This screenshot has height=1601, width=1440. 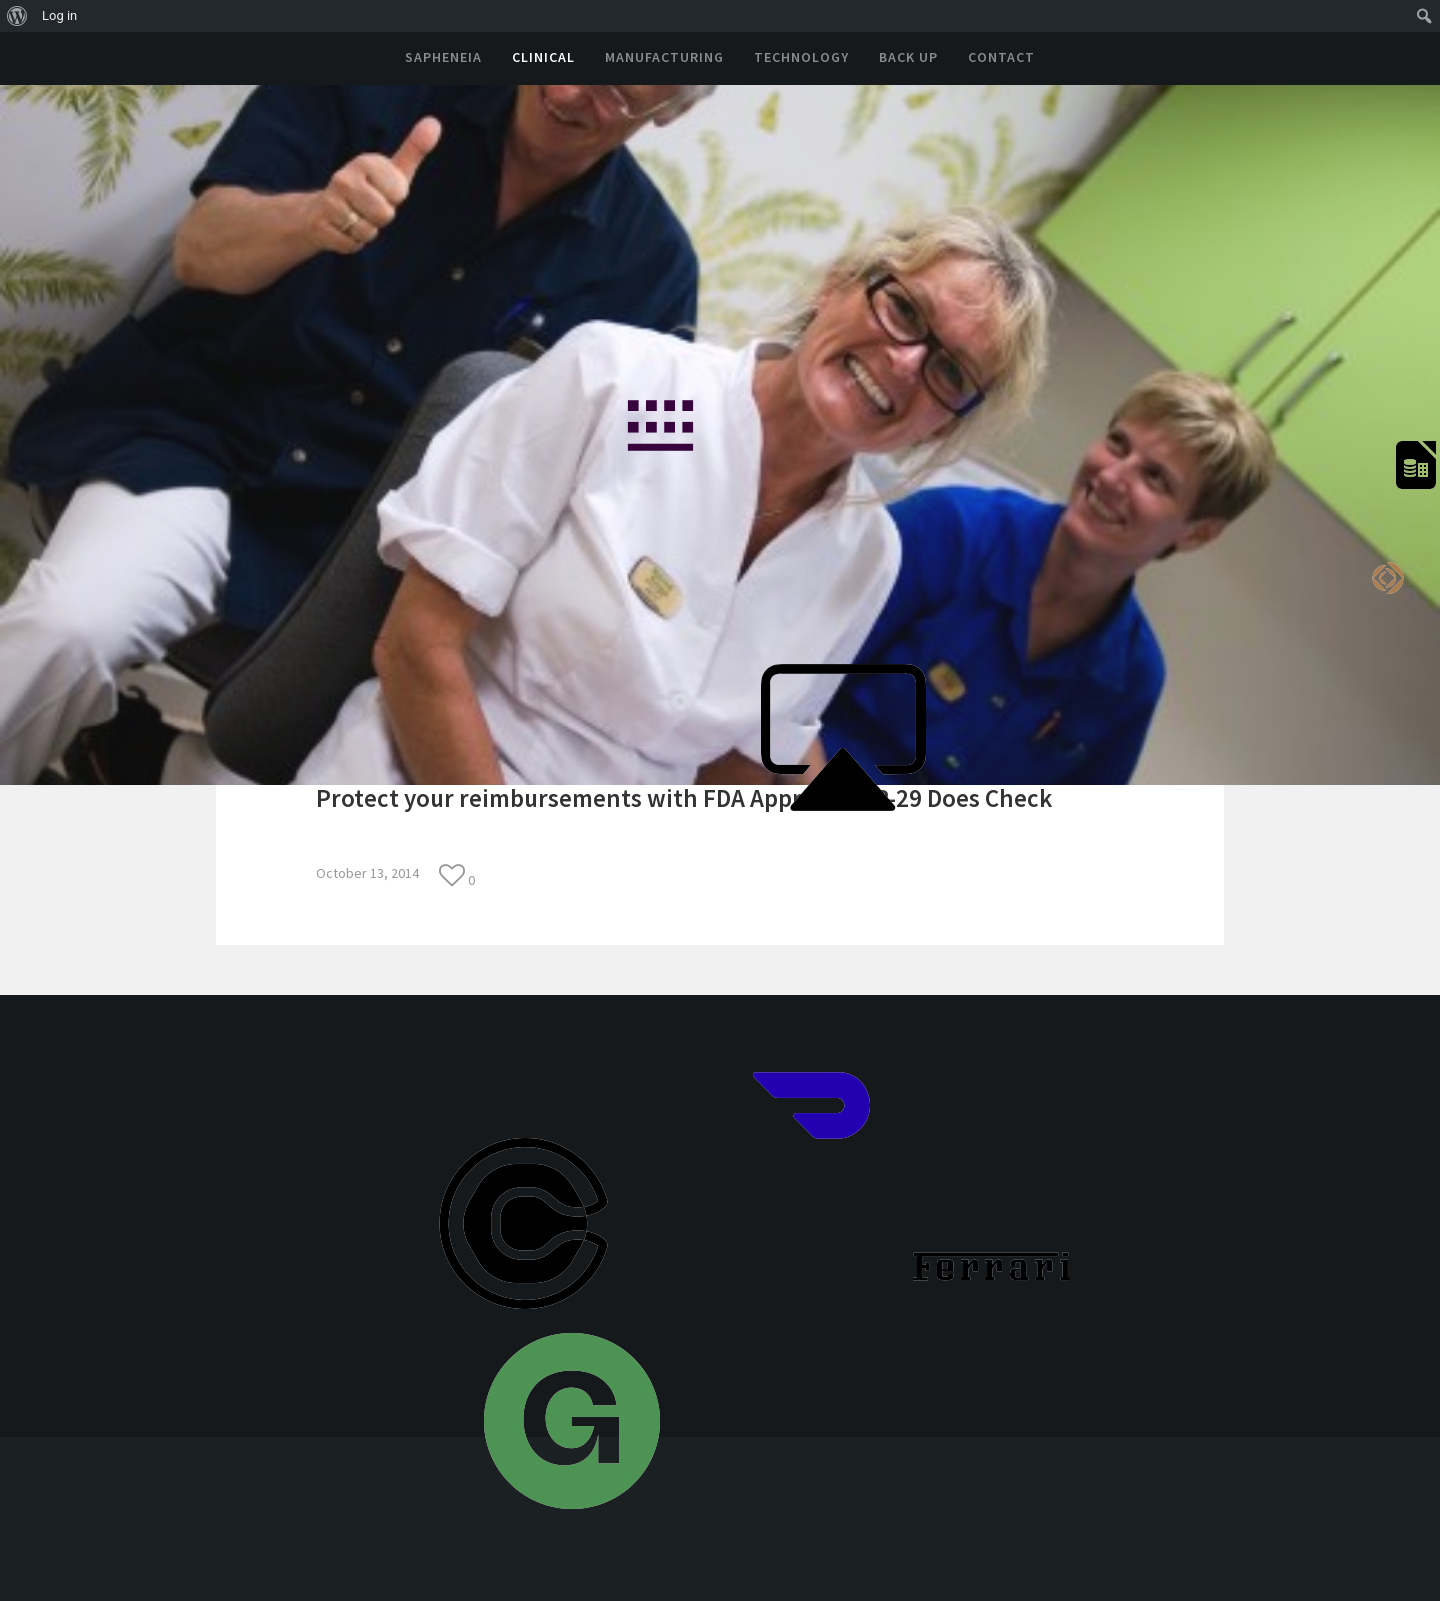 What do you see at coordinates (523, 1223) in the screenshot?
I see `open Calendly scheduling app` at bounding box center [523, 1223].